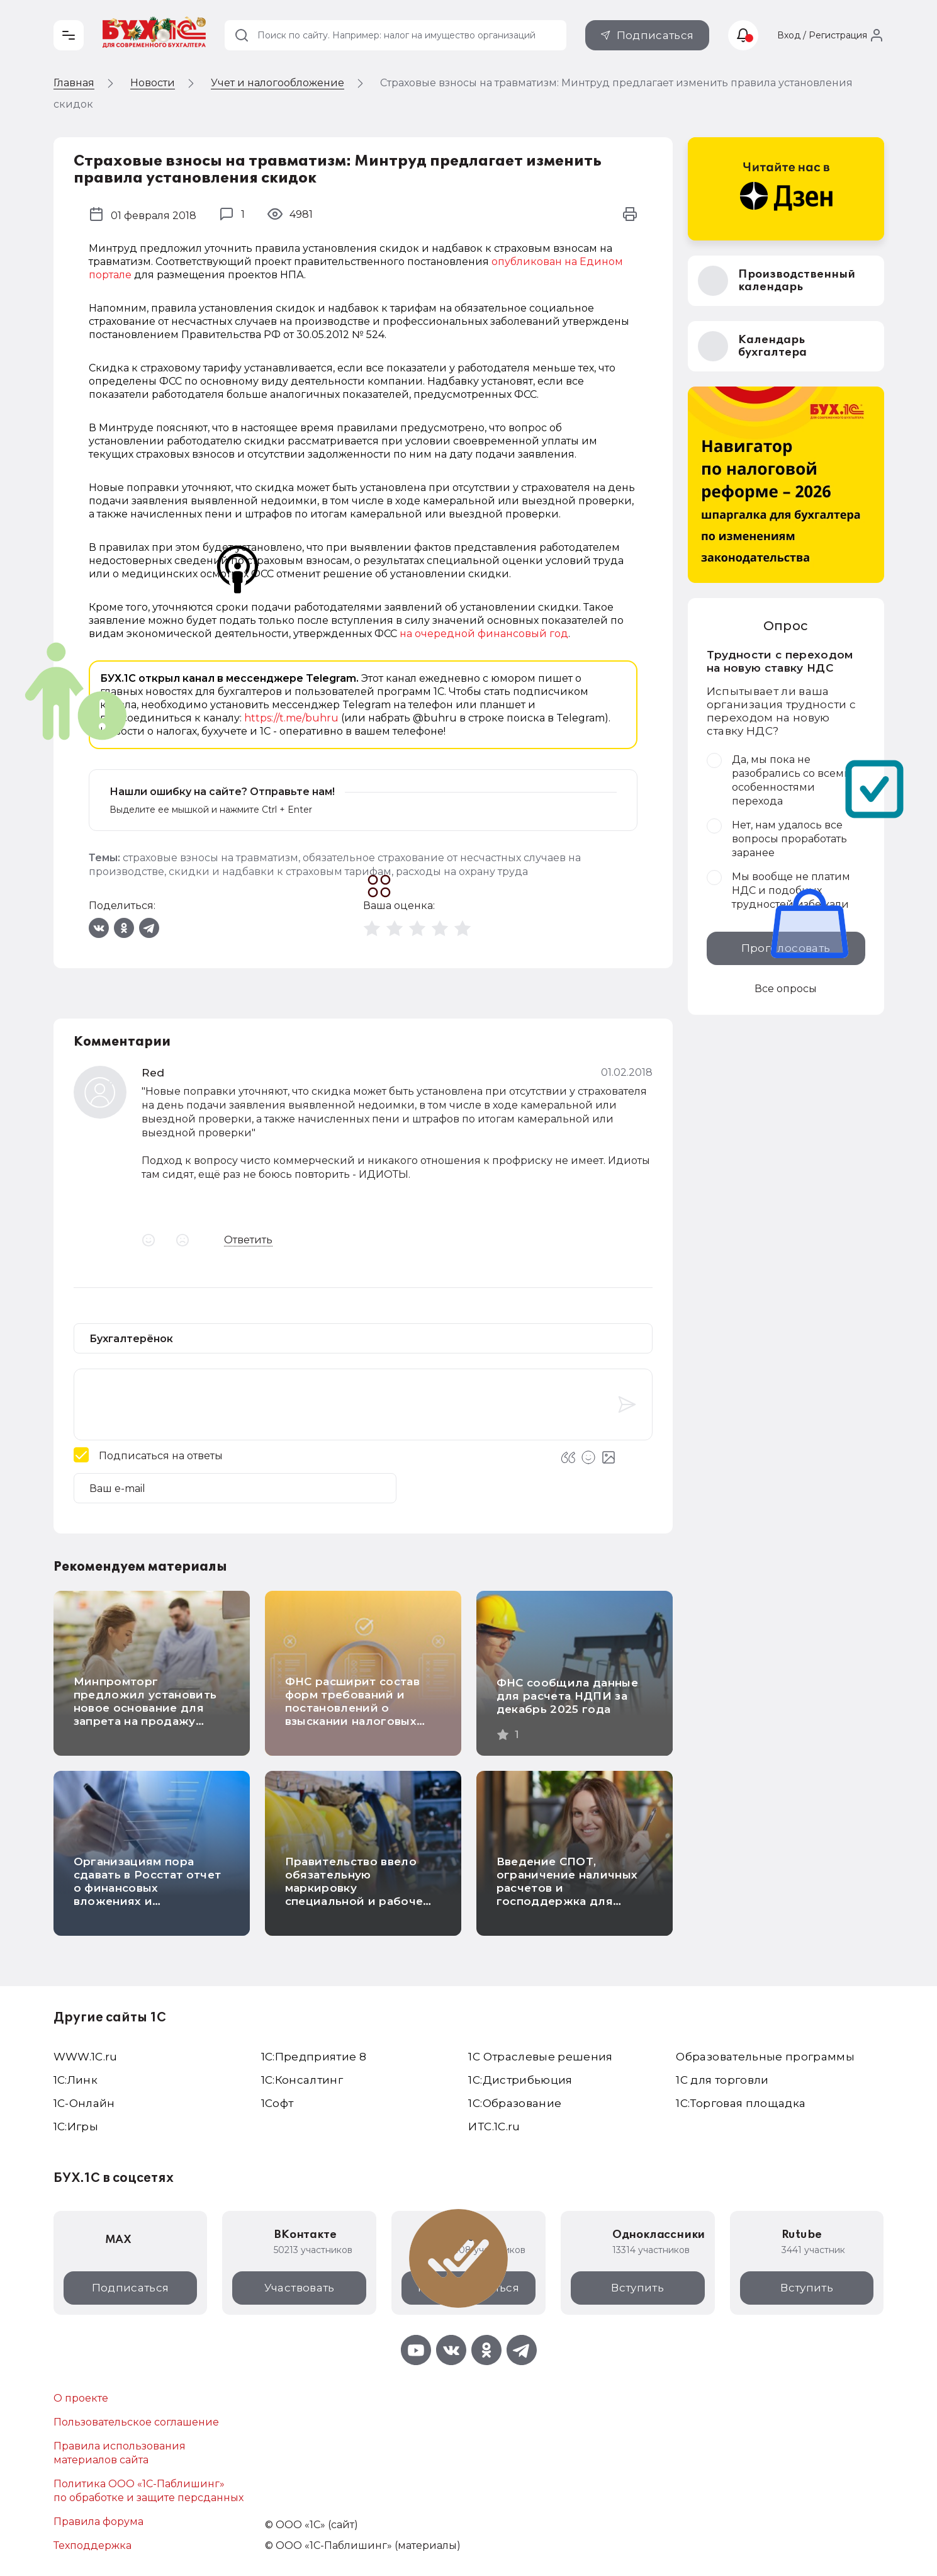  Describe the element at coordinates (379, 886) in the screenshot. I see `open the app drawer or launcher` at that location.